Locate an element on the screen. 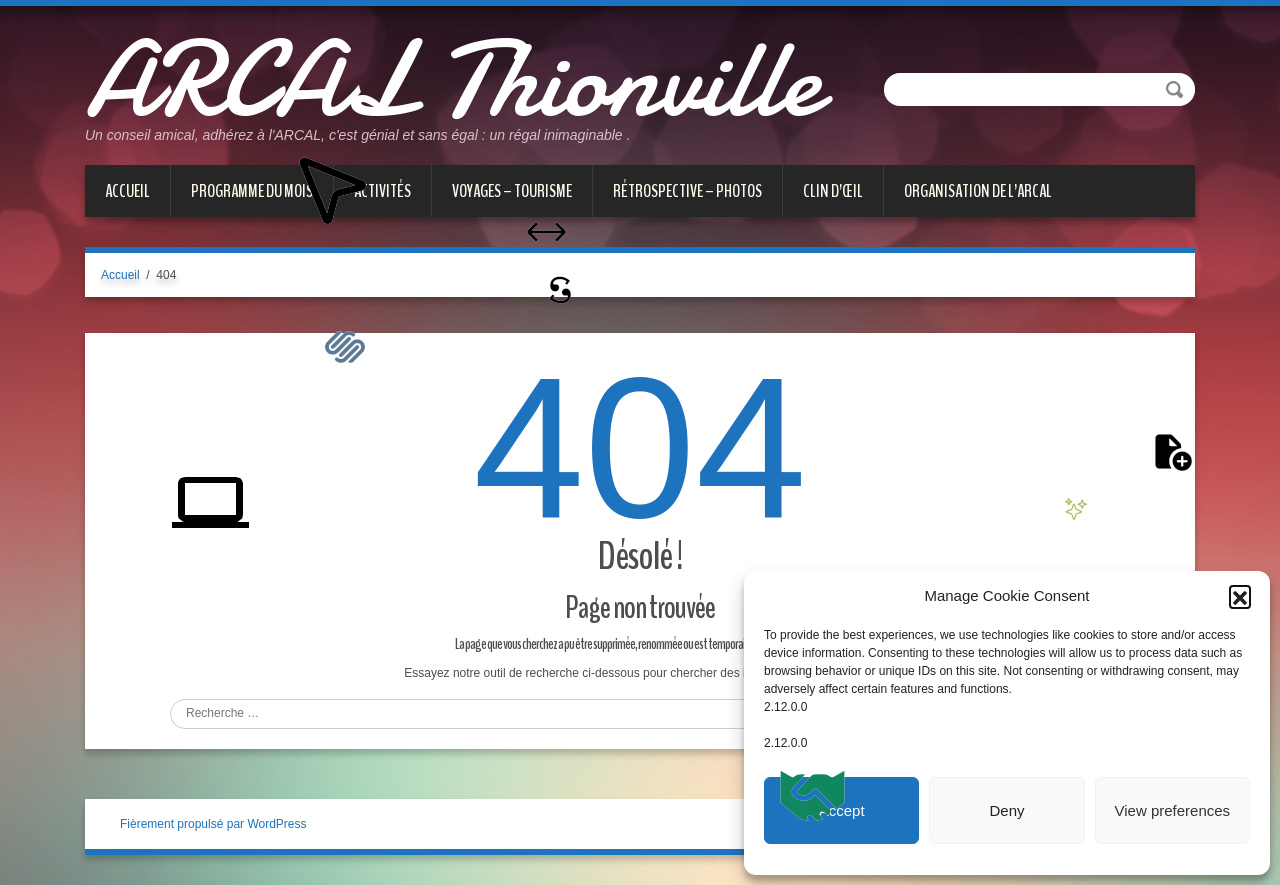  squarespace logo is located at coordinates (345, 347).